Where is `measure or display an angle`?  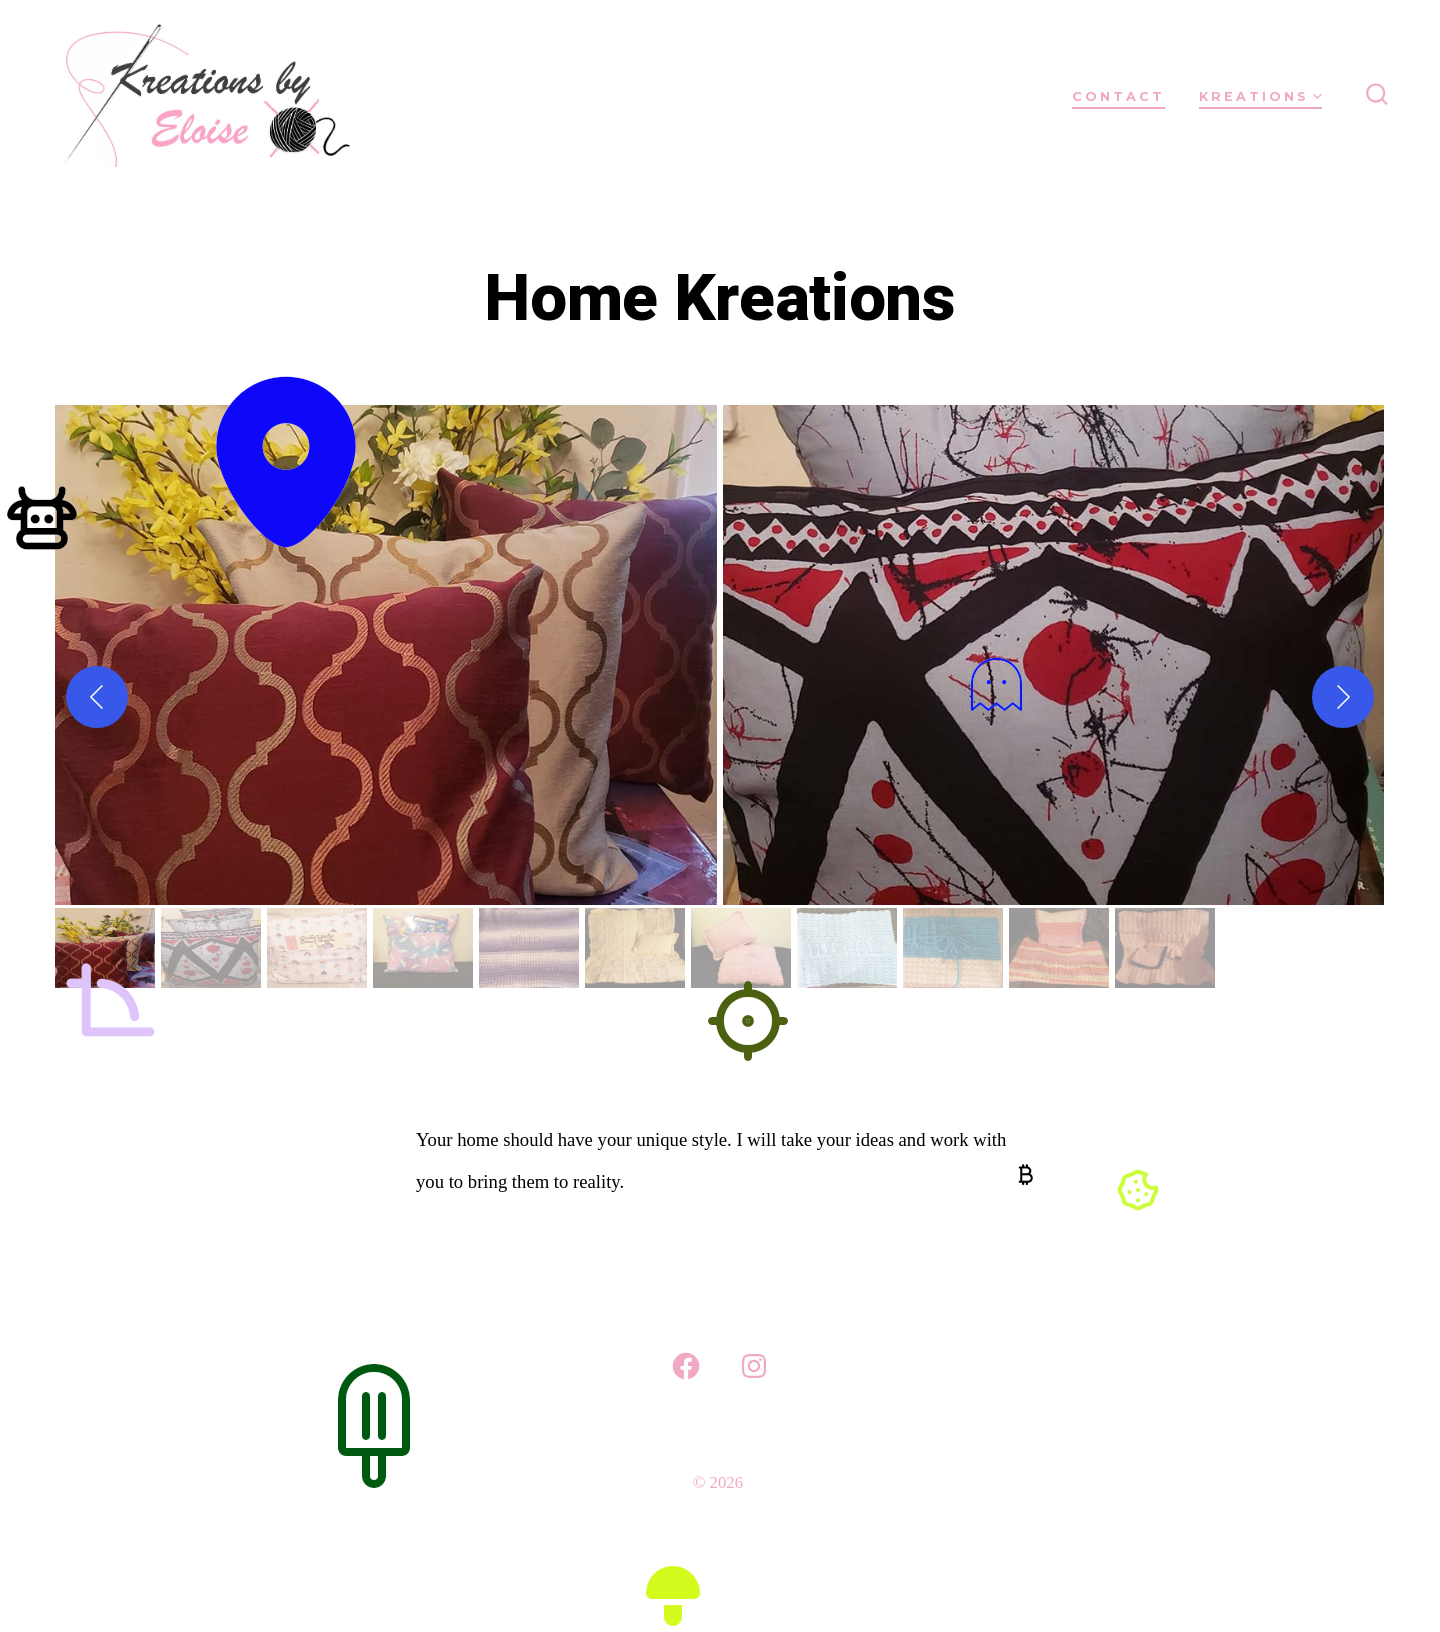
measure or display an angle is located at coordinates (107, 1004).